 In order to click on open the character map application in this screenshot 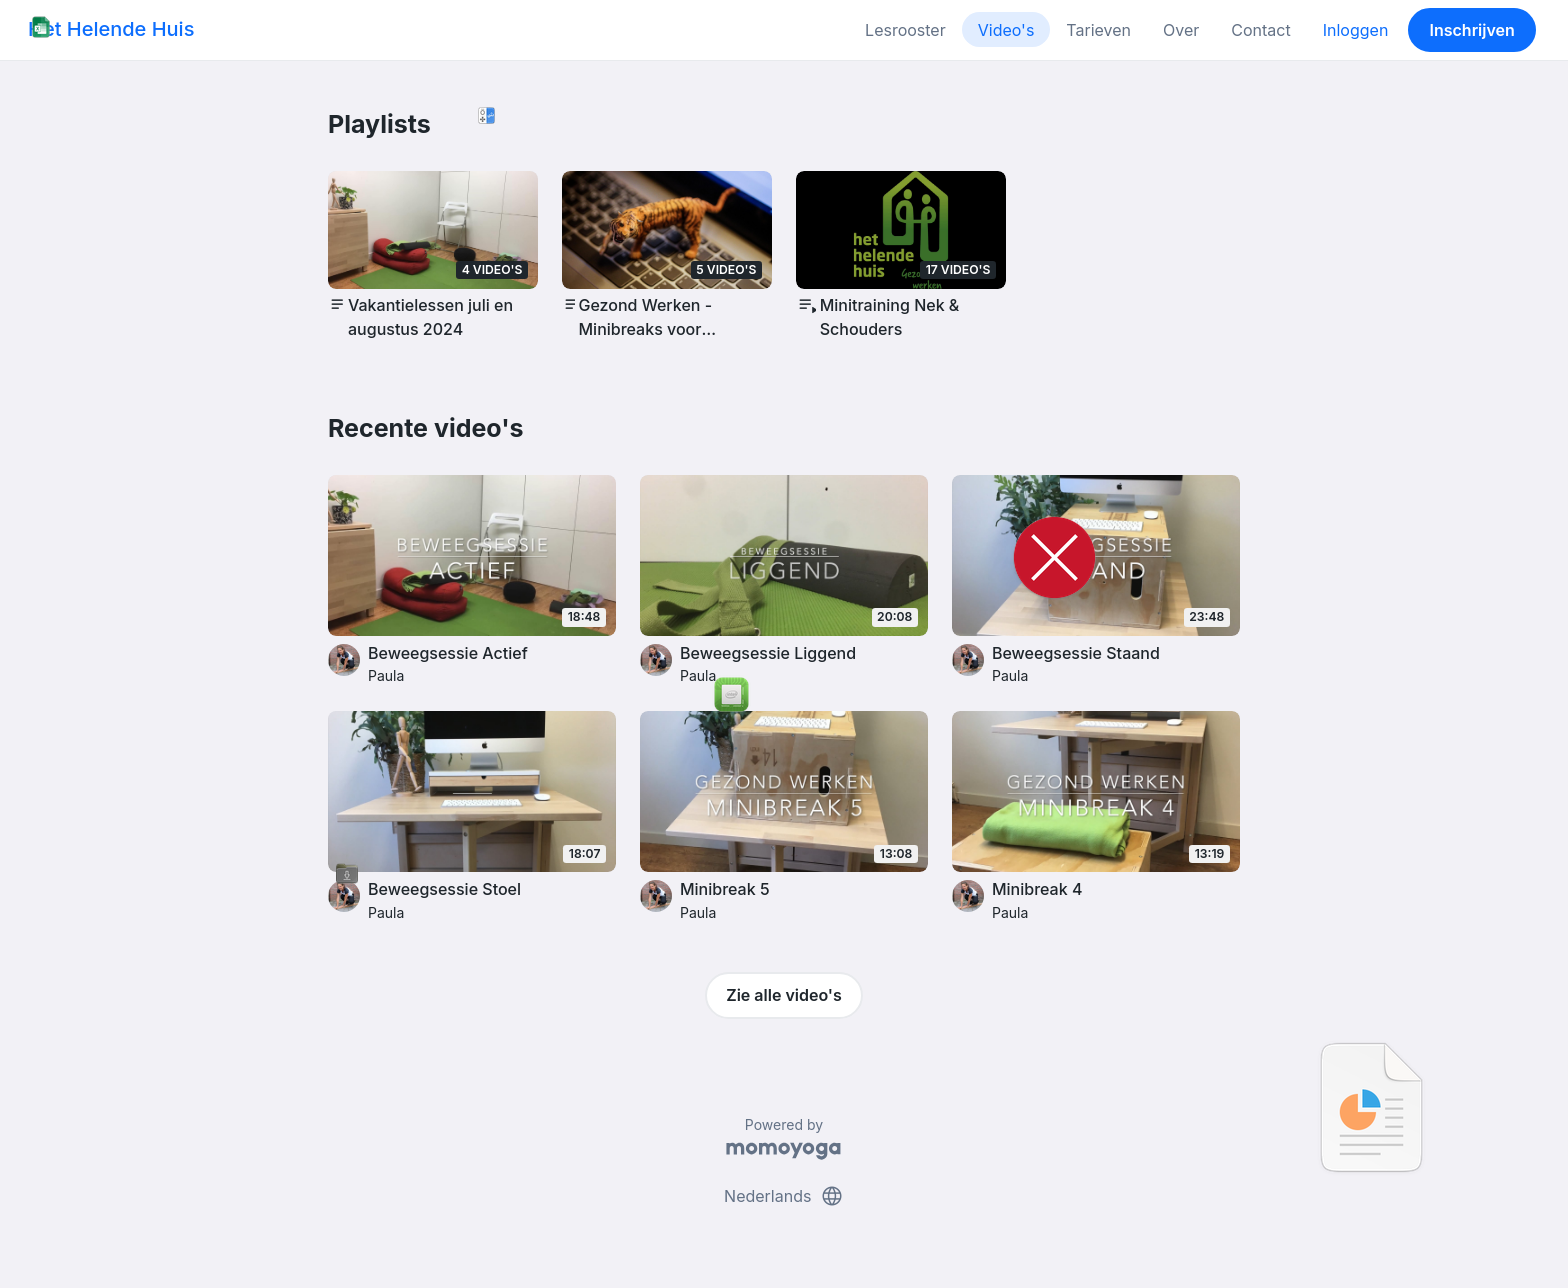, I will do `click(486, 115)`.